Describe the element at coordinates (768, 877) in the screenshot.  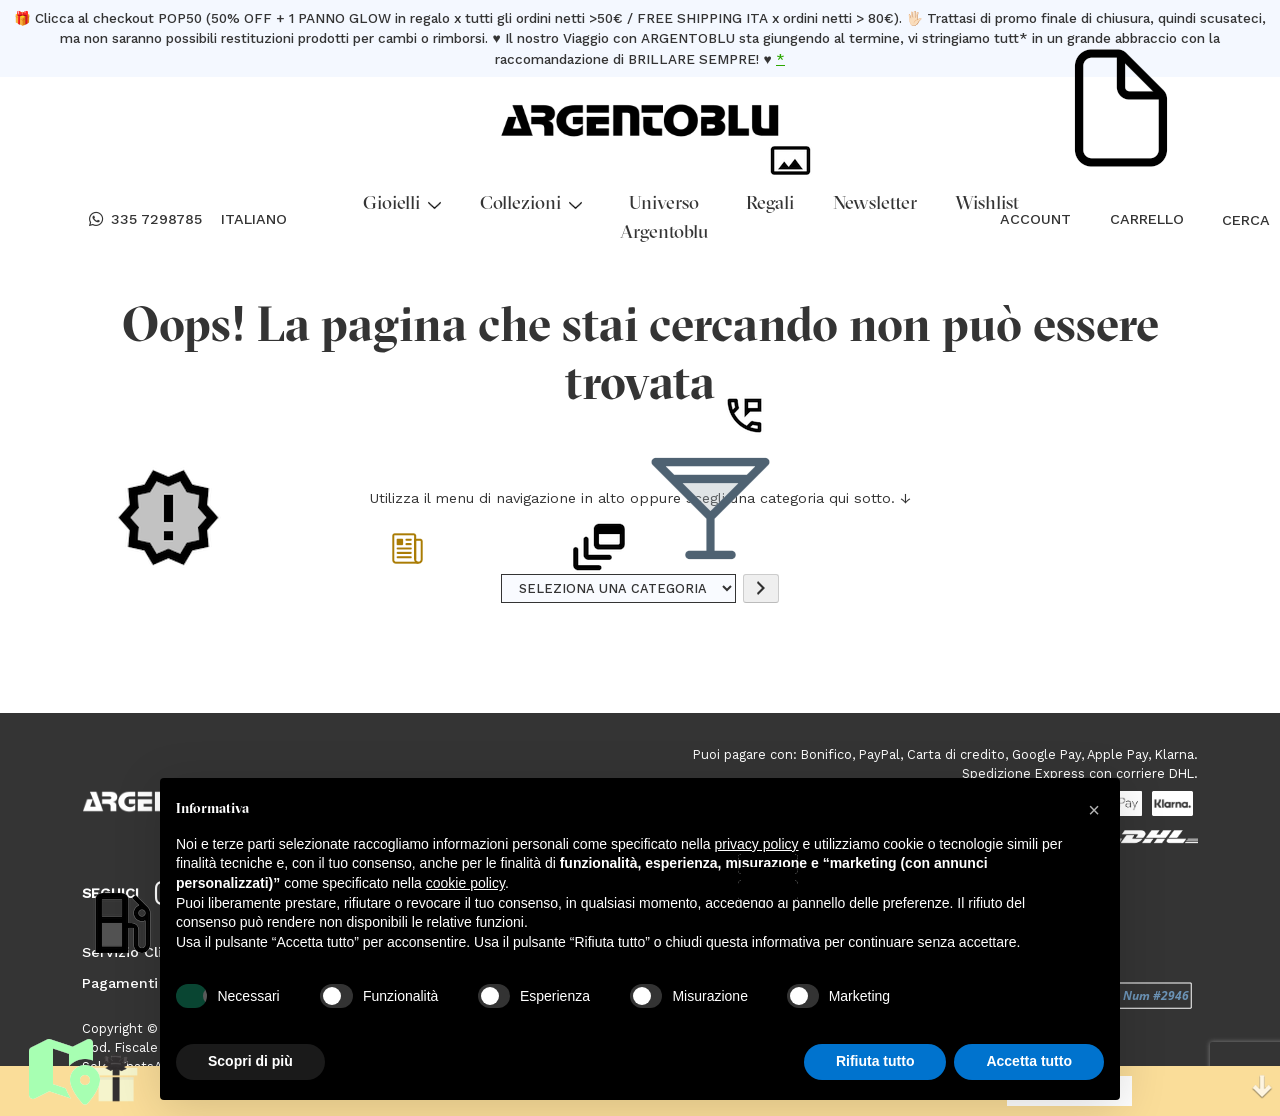
I see `split view horizontally` at that location.